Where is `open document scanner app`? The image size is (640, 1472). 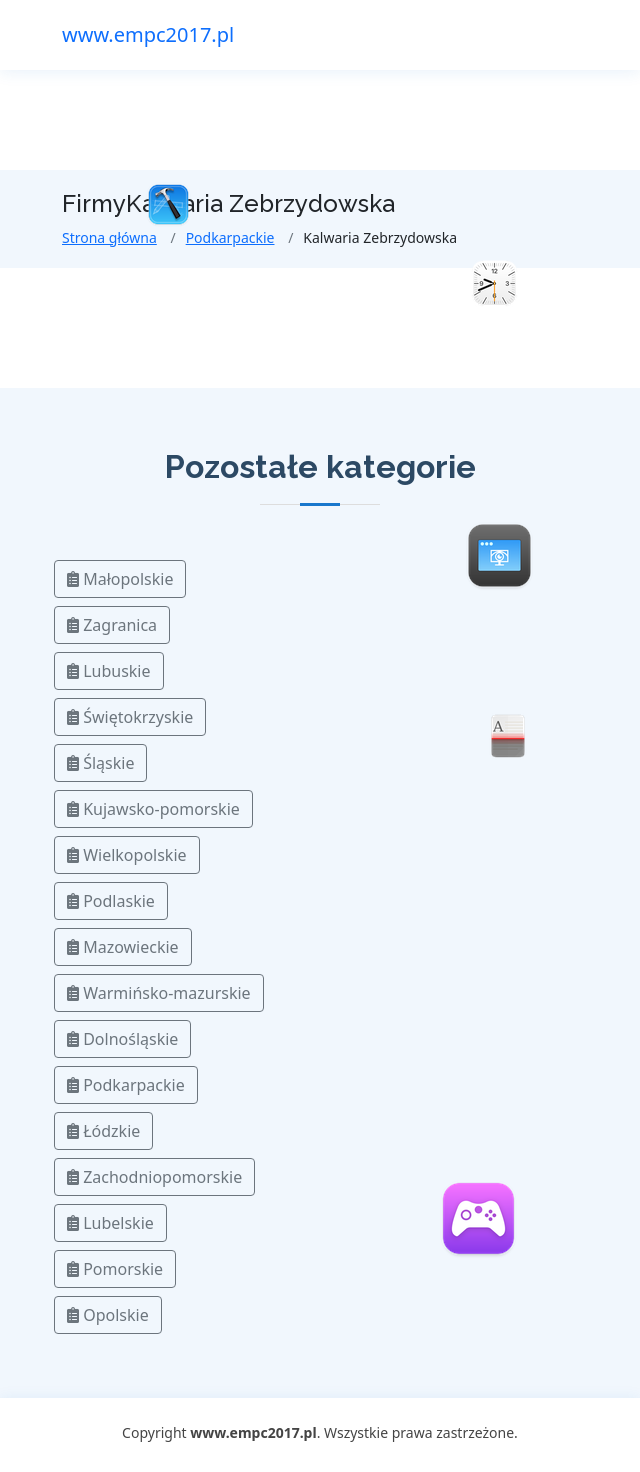 open document scanner app is located at coordinates (508, 736).